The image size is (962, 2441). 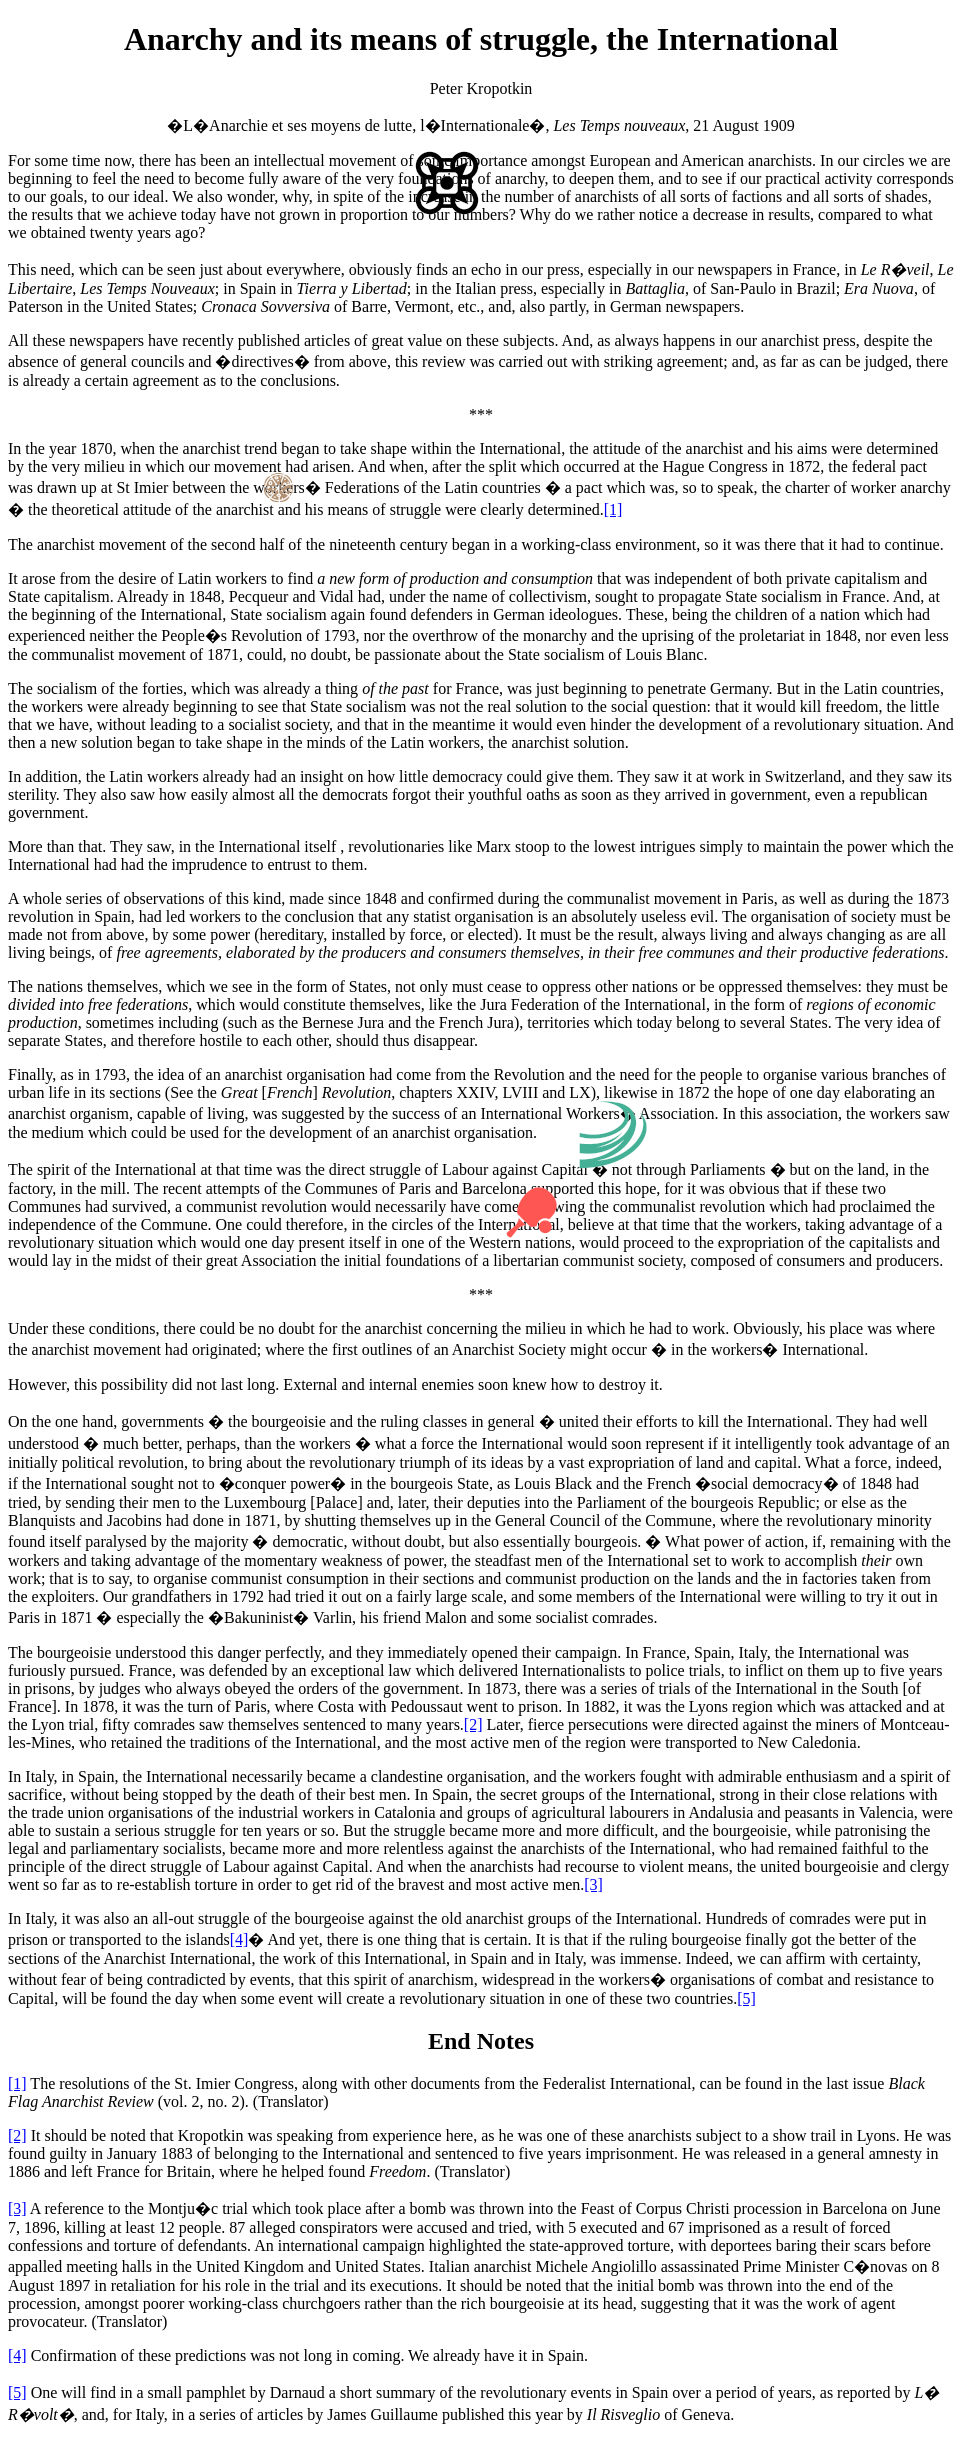 I want to click on food or restaurant category in a game menu, so click(x=278, y=487).